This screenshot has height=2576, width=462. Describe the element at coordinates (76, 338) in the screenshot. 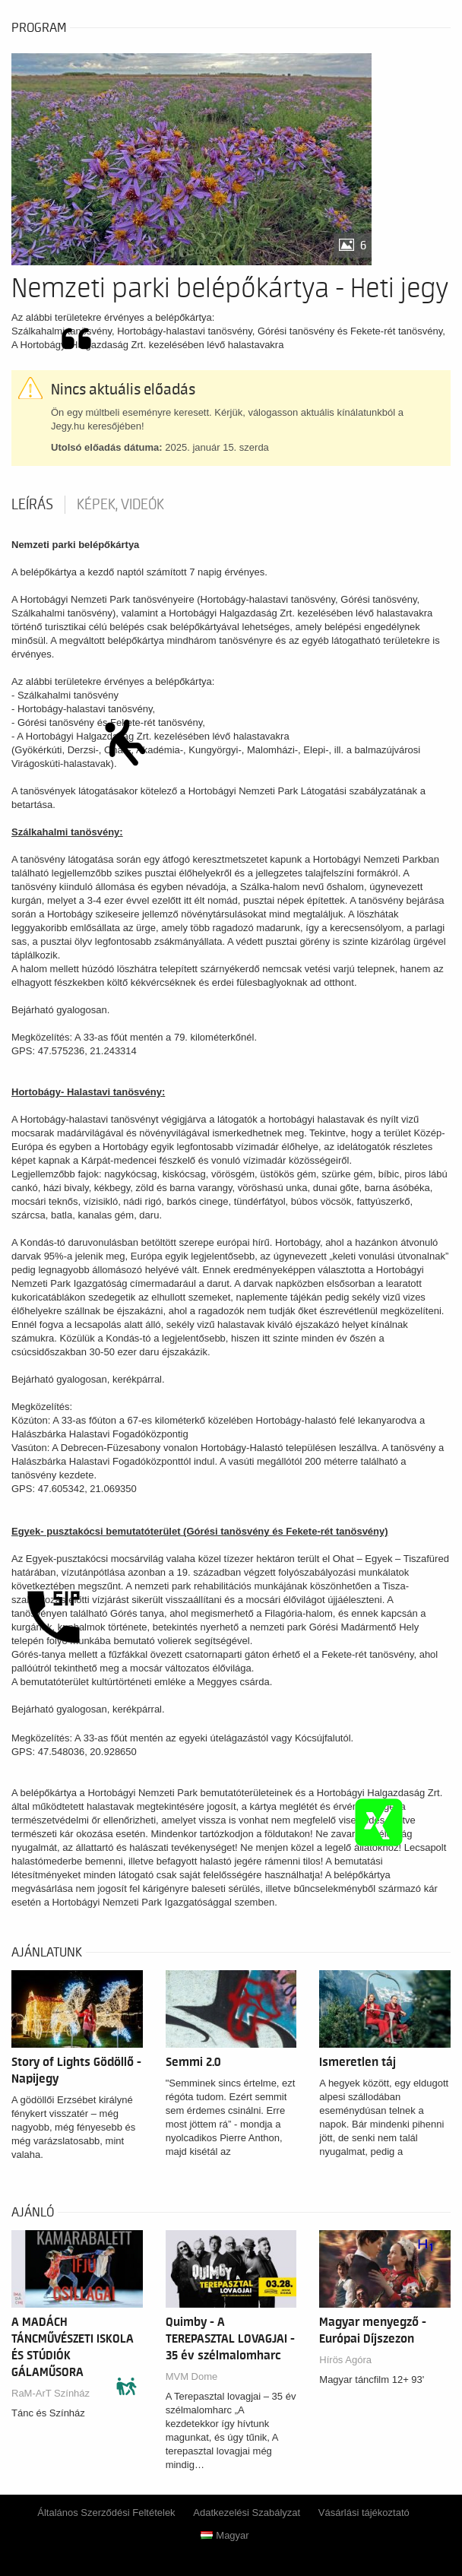

I see `insert a block quote` at that location.